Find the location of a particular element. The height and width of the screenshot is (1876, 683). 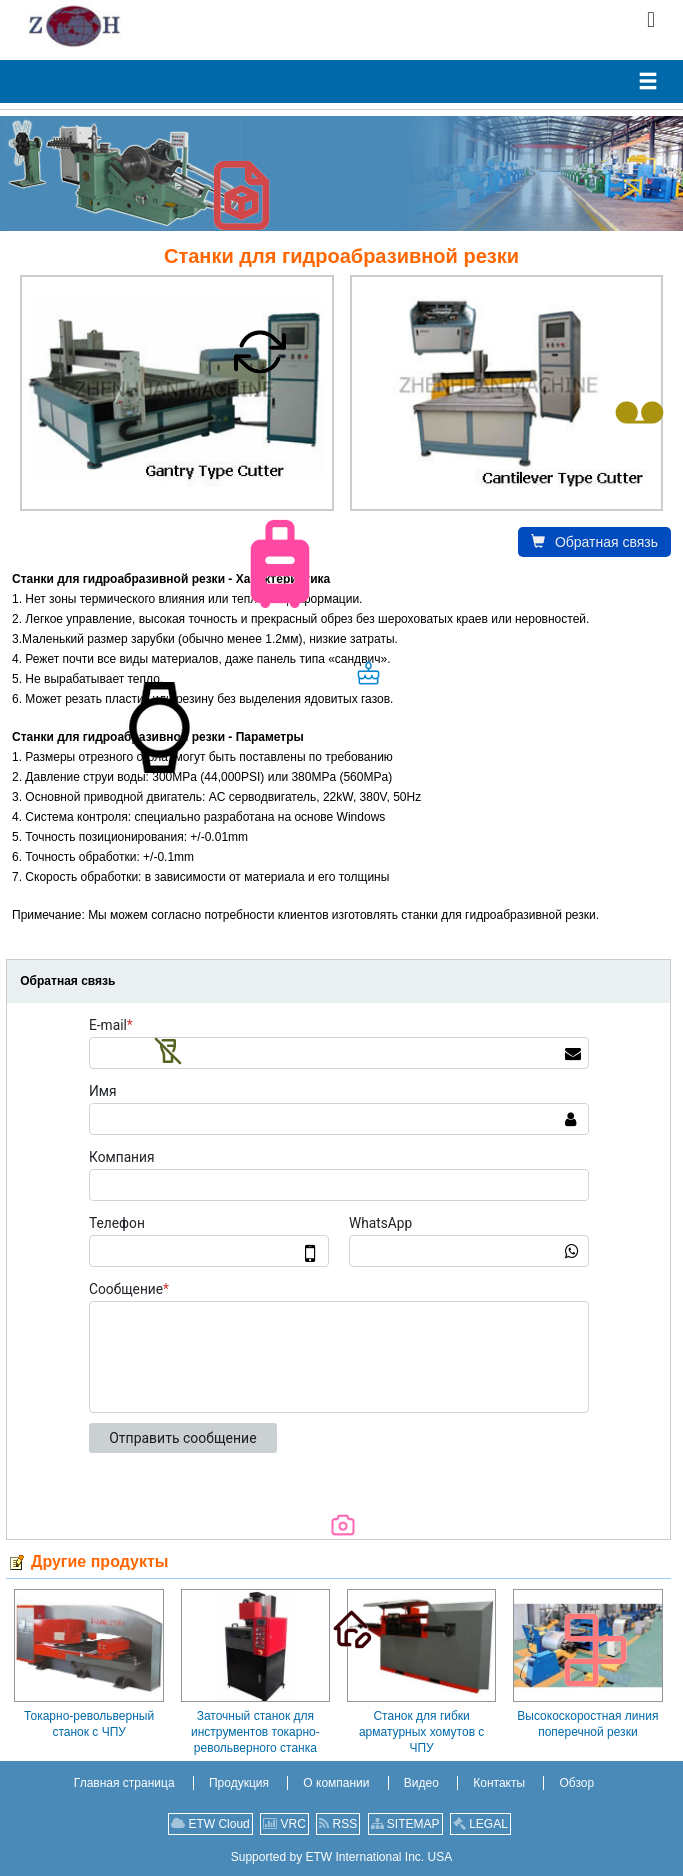

refresh or reload content is located at coordinates (260, 352).